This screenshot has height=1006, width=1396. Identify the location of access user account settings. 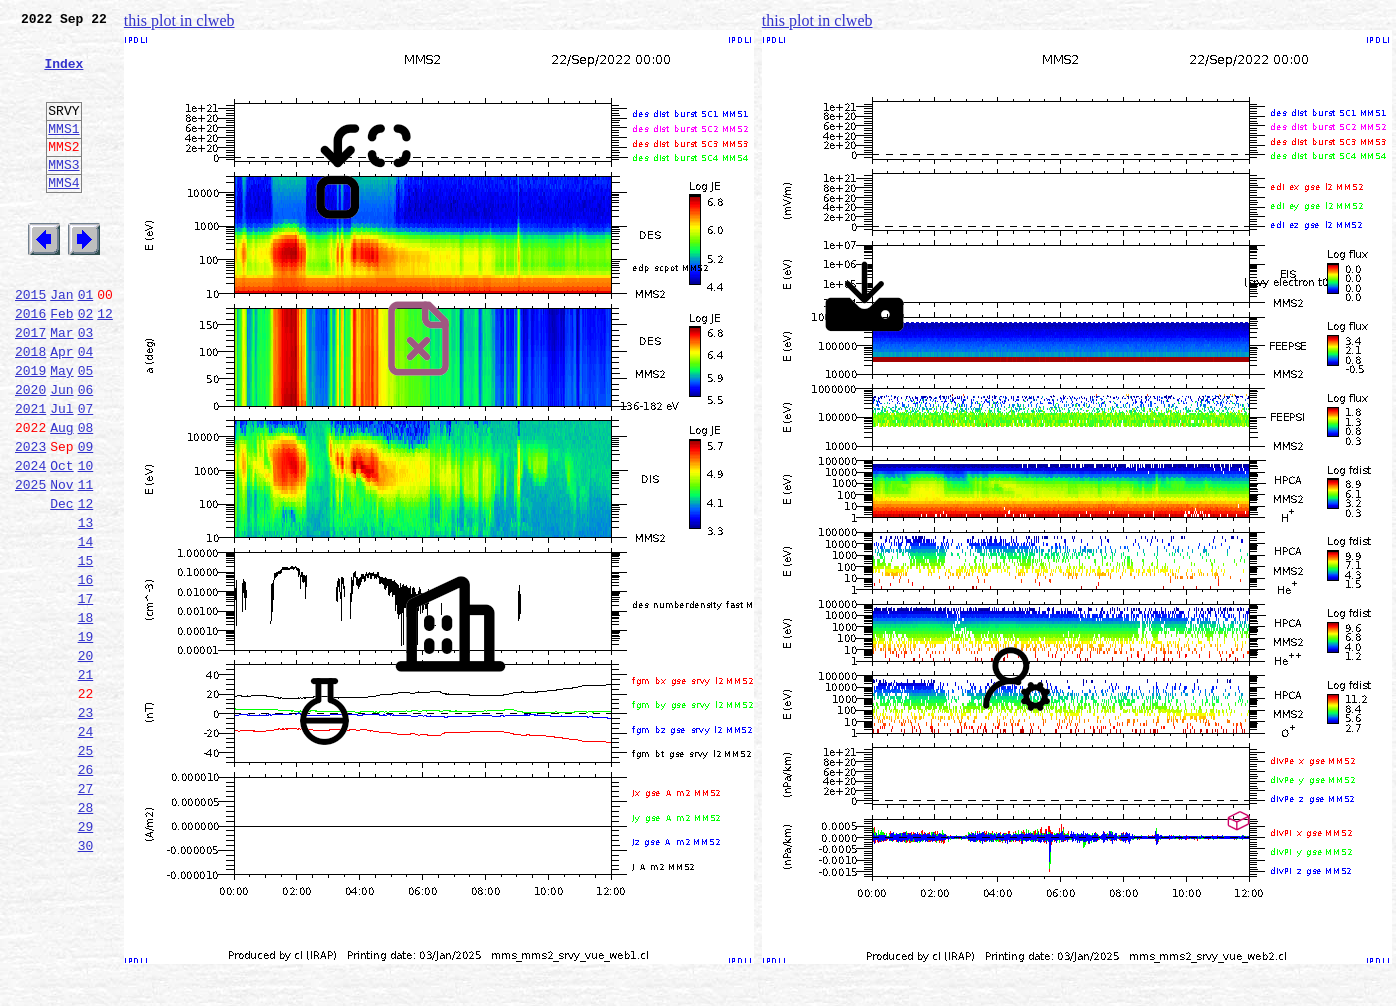
(1017, 678).